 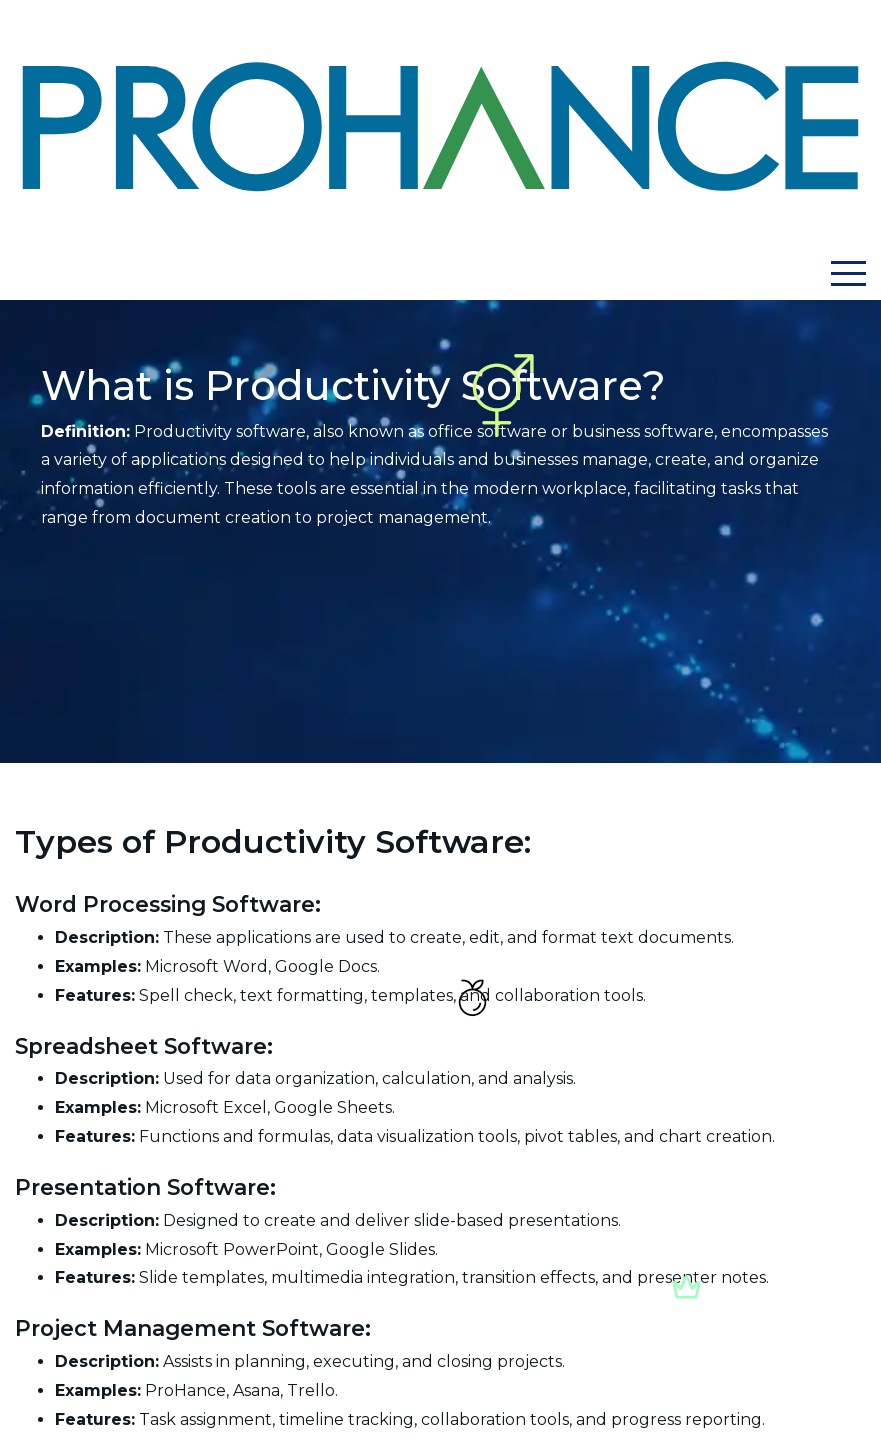 I want to click on select intersex gender identity option, so click(x=500, y=394).